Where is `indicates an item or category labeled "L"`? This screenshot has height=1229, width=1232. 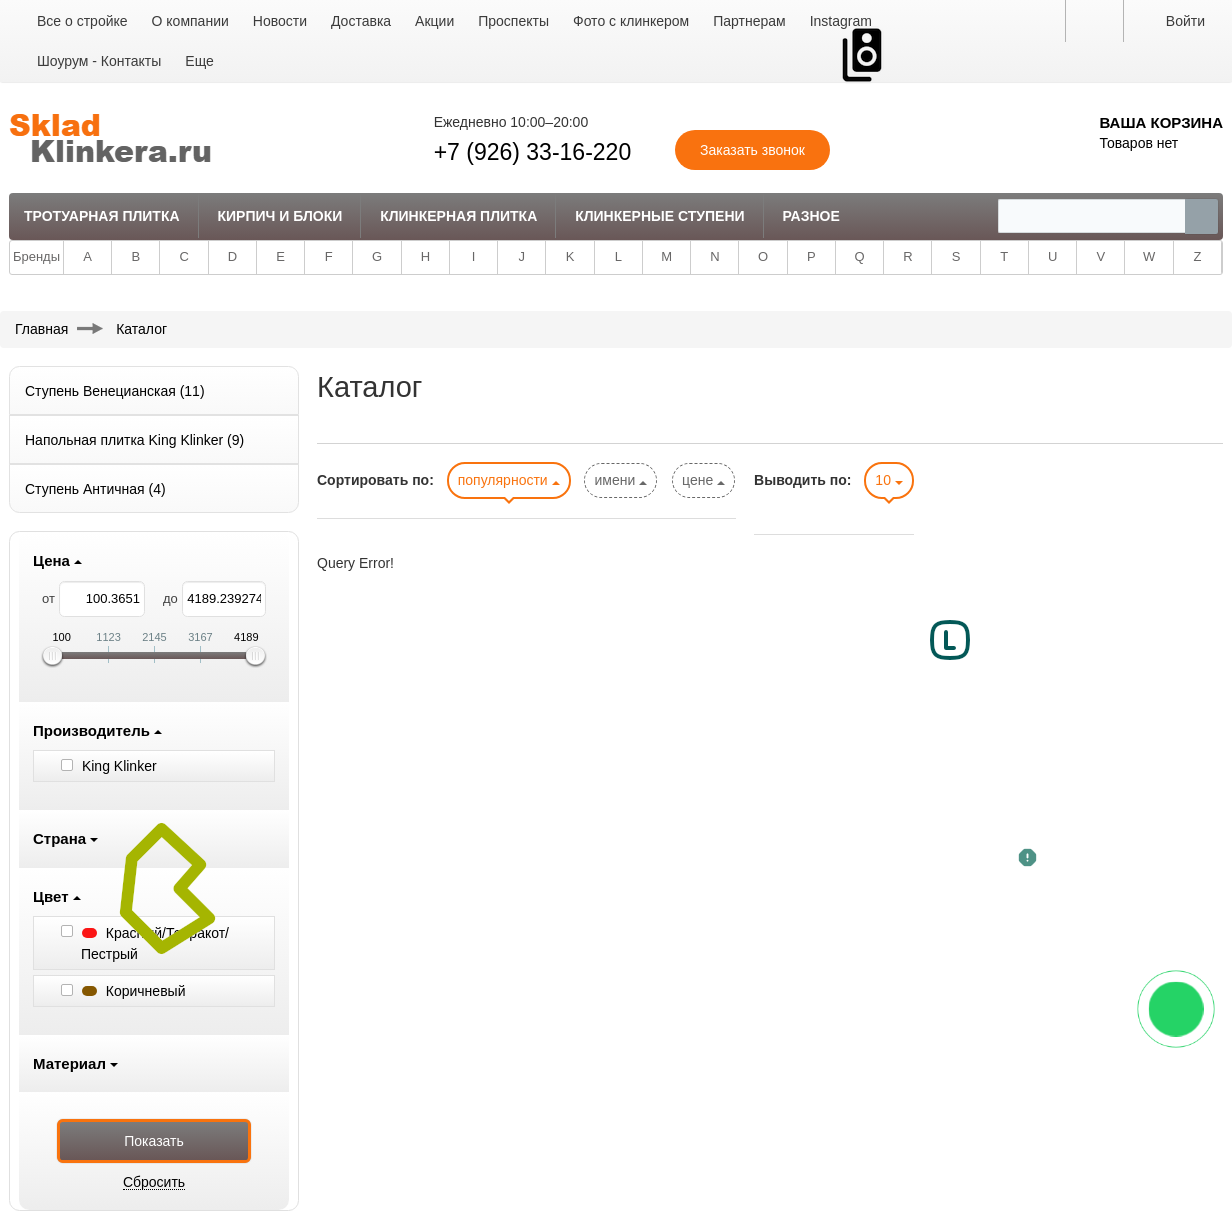 indicates an item or category labeled "L" is located at coordinates (950, 640).